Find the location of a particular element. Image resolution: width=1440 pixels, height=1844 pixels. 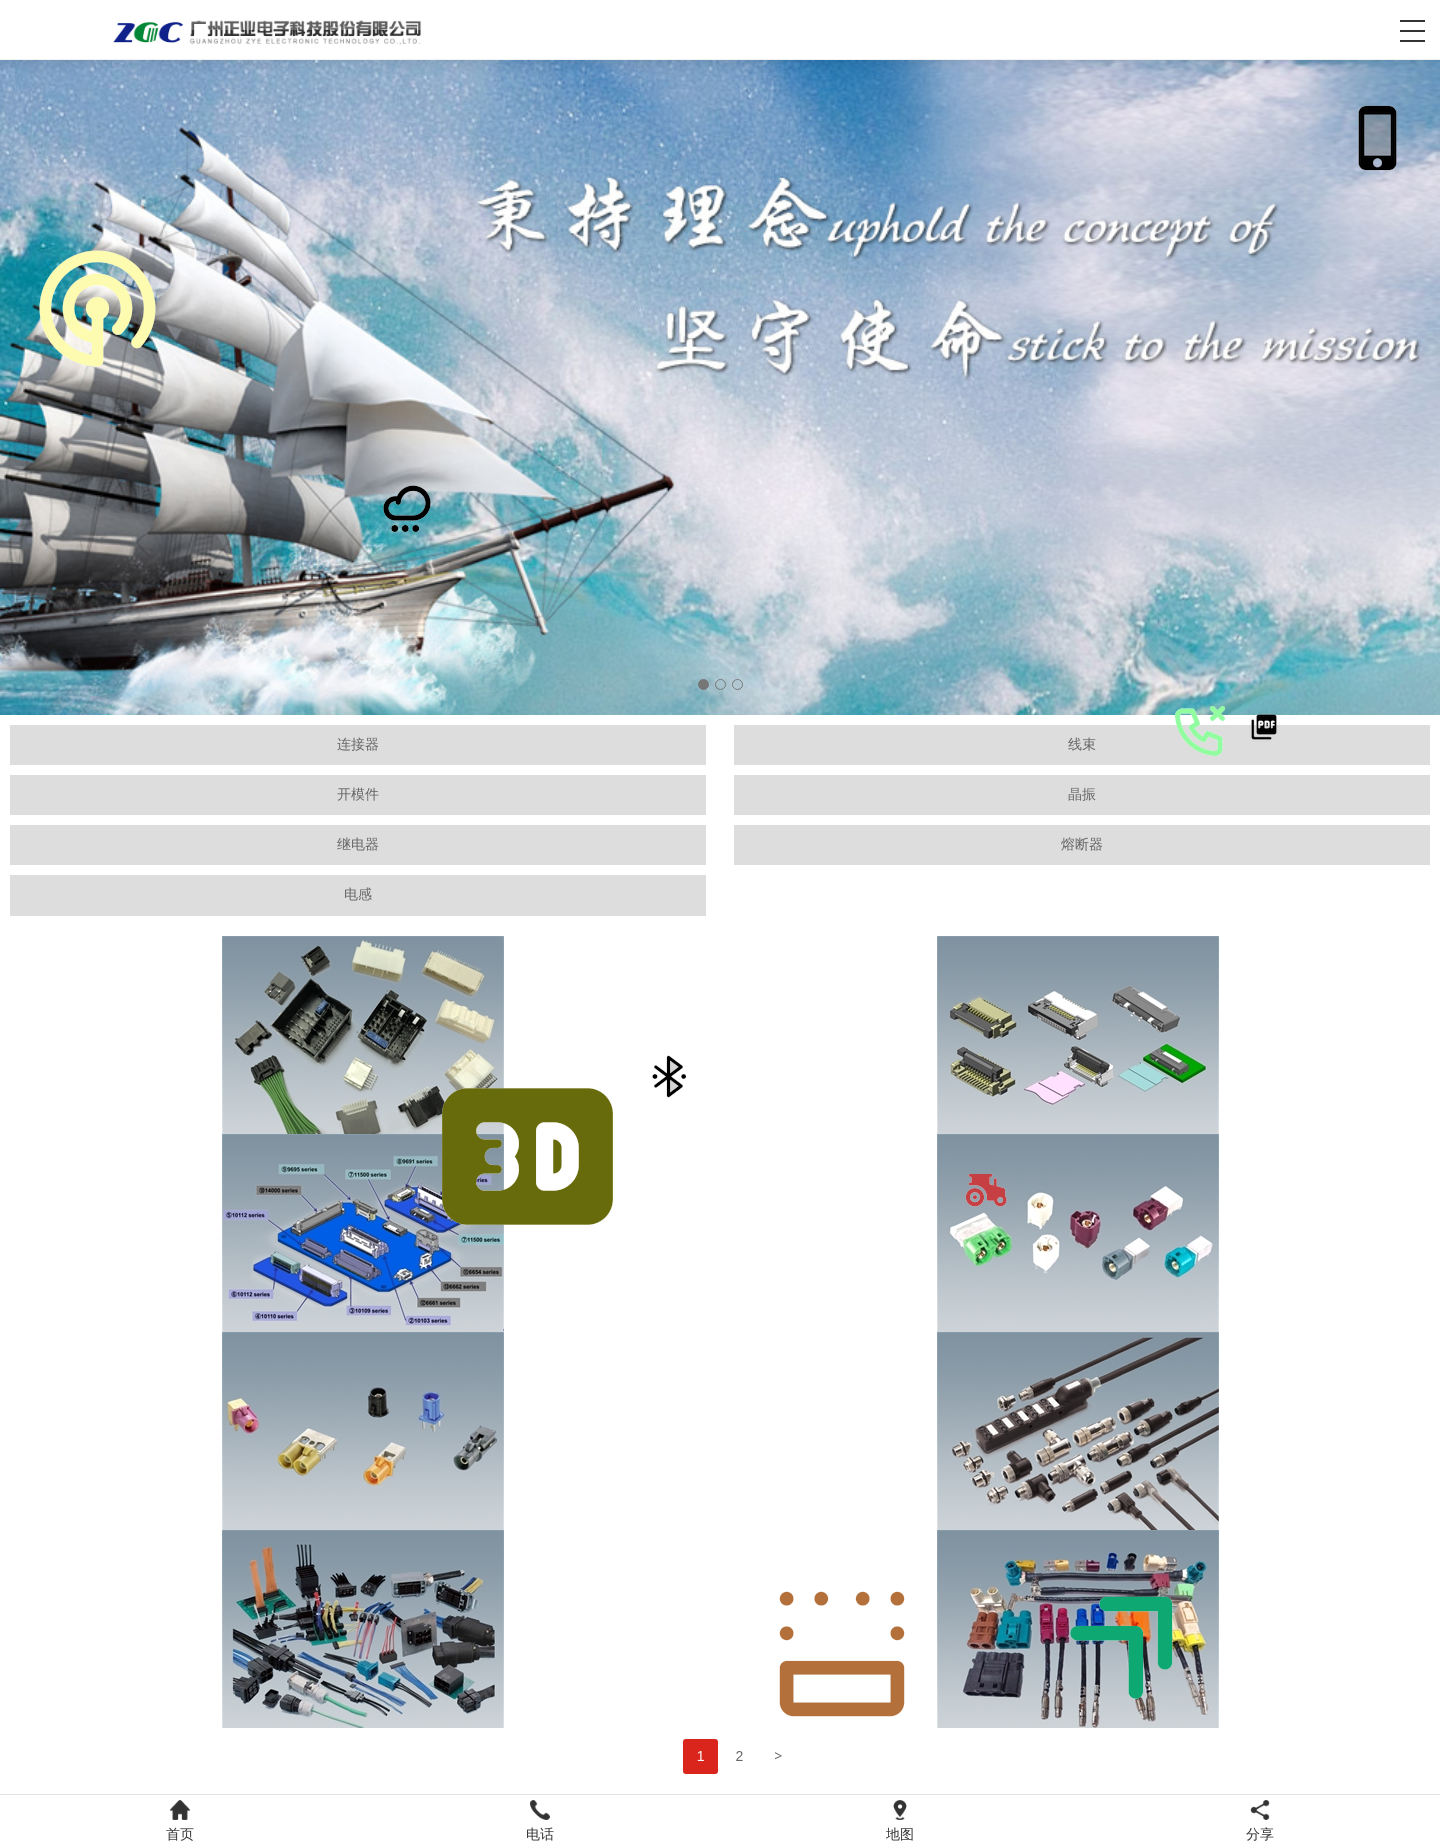

access radar or scanning functionality is located at coordinates (97, 308).